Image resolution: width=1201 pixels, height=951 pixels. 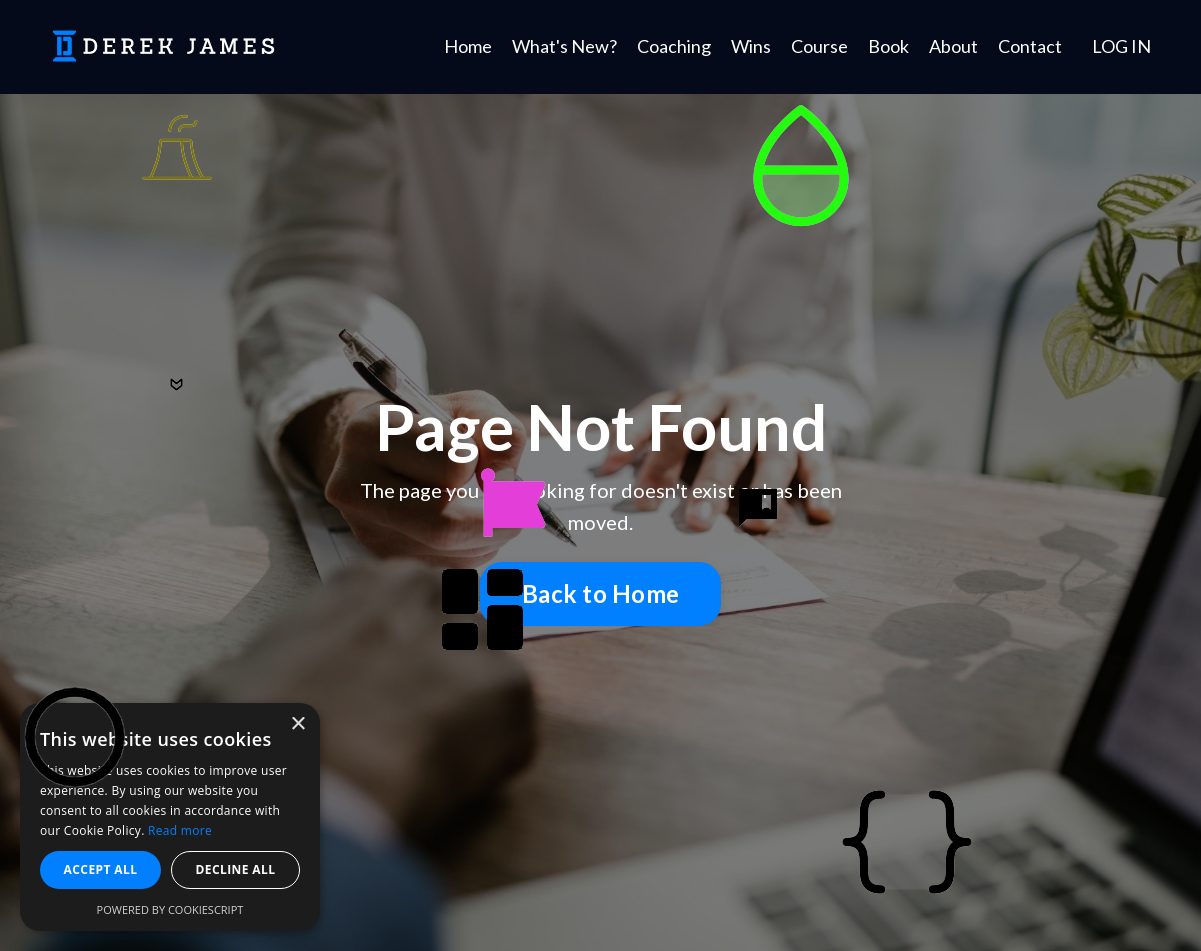 I want to click on access code or developer settings, so click(x=907, y=842).